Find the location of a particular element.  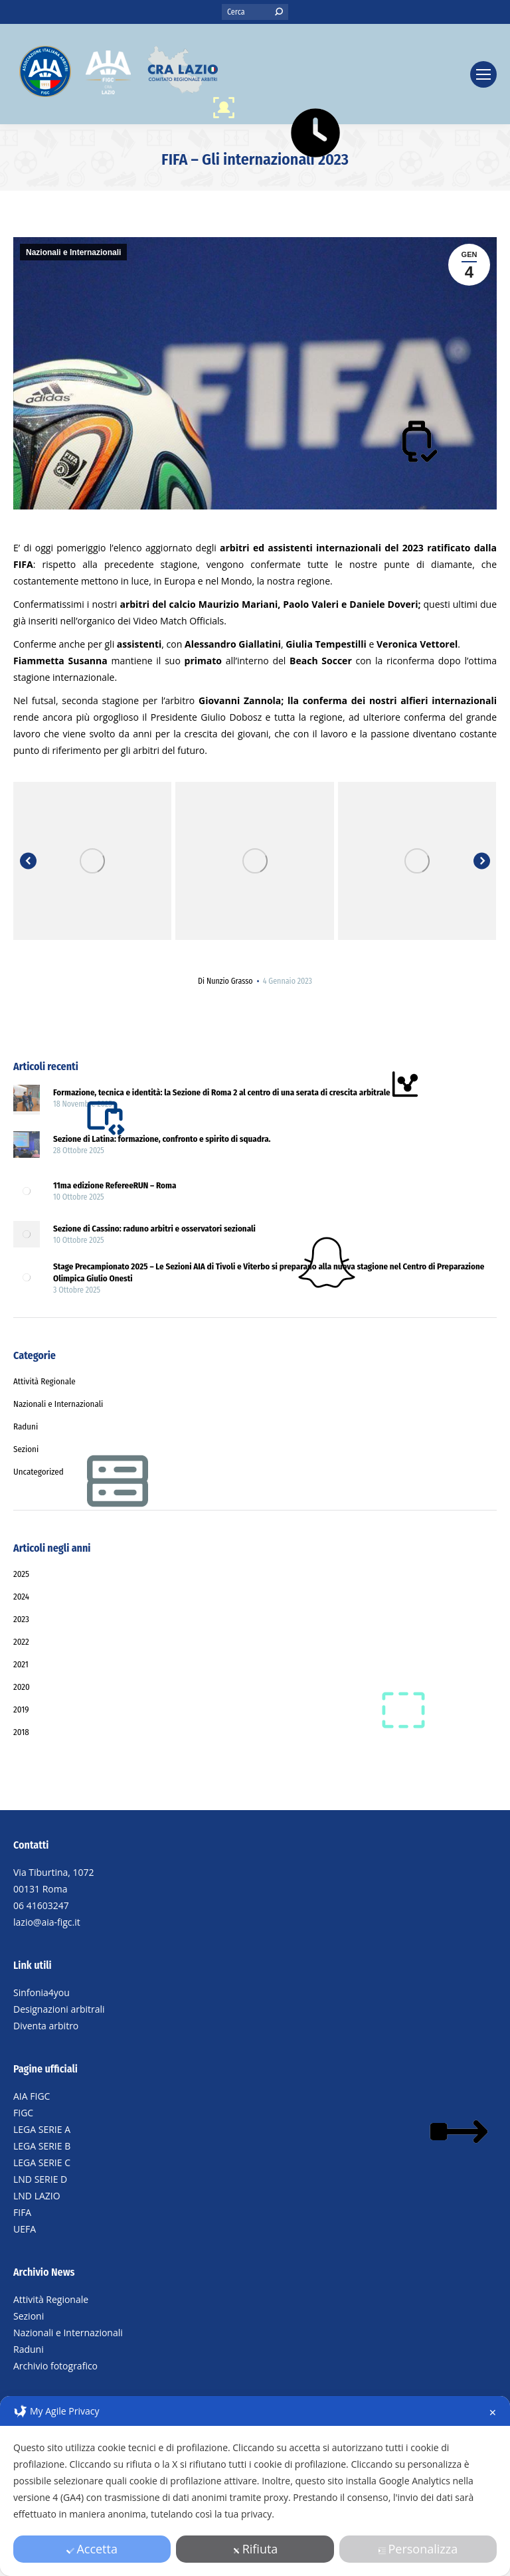

access server settings or configuration is located at coordinates (118, 1482).